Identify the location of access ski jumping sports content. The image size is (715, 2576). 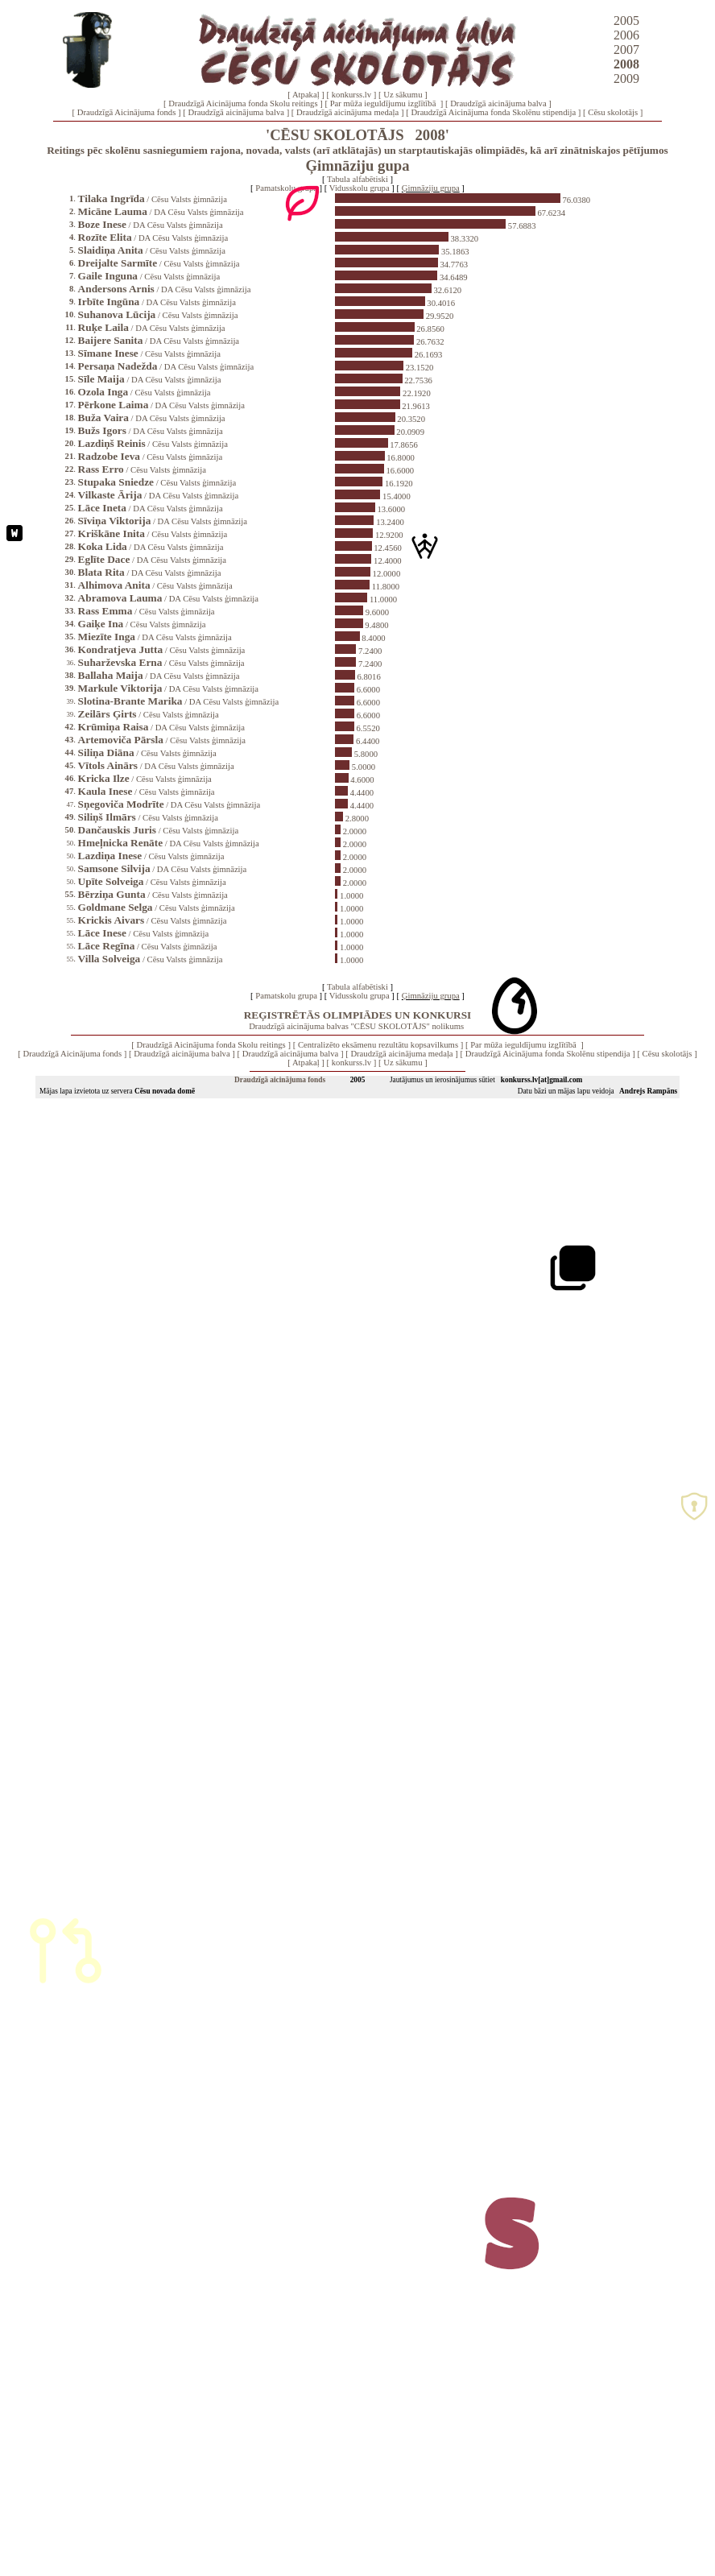
(424, 546).